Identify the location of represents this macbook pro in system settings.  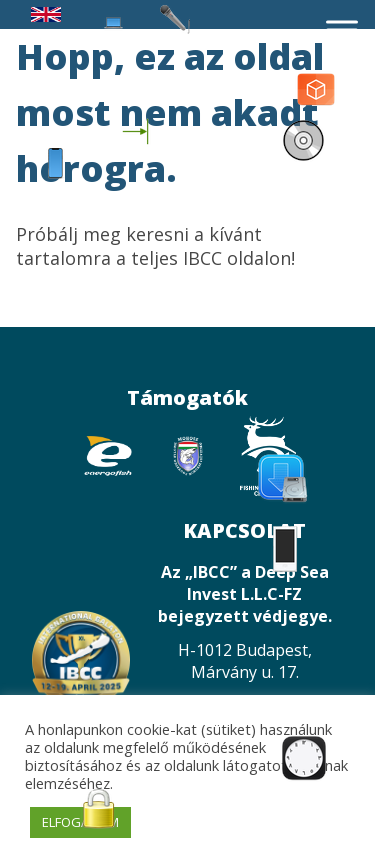
(113, 21).